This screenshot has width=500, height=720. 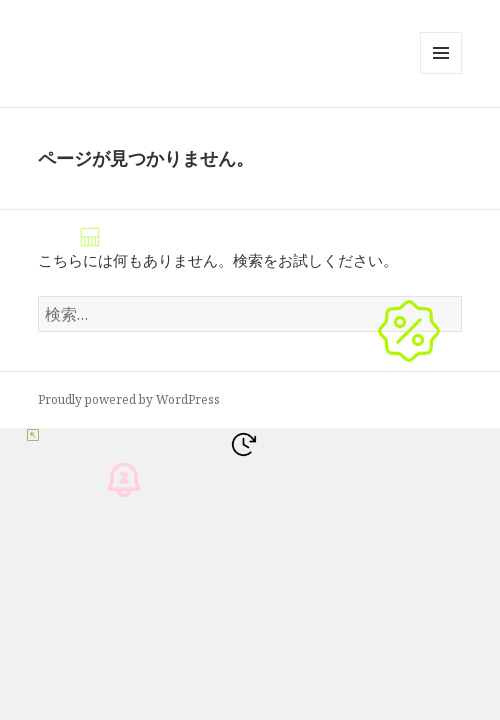 What do you see at coordinates (243, 444) in the screenshot?
I see `restore to a previous version` at bounding box center [243, 444].